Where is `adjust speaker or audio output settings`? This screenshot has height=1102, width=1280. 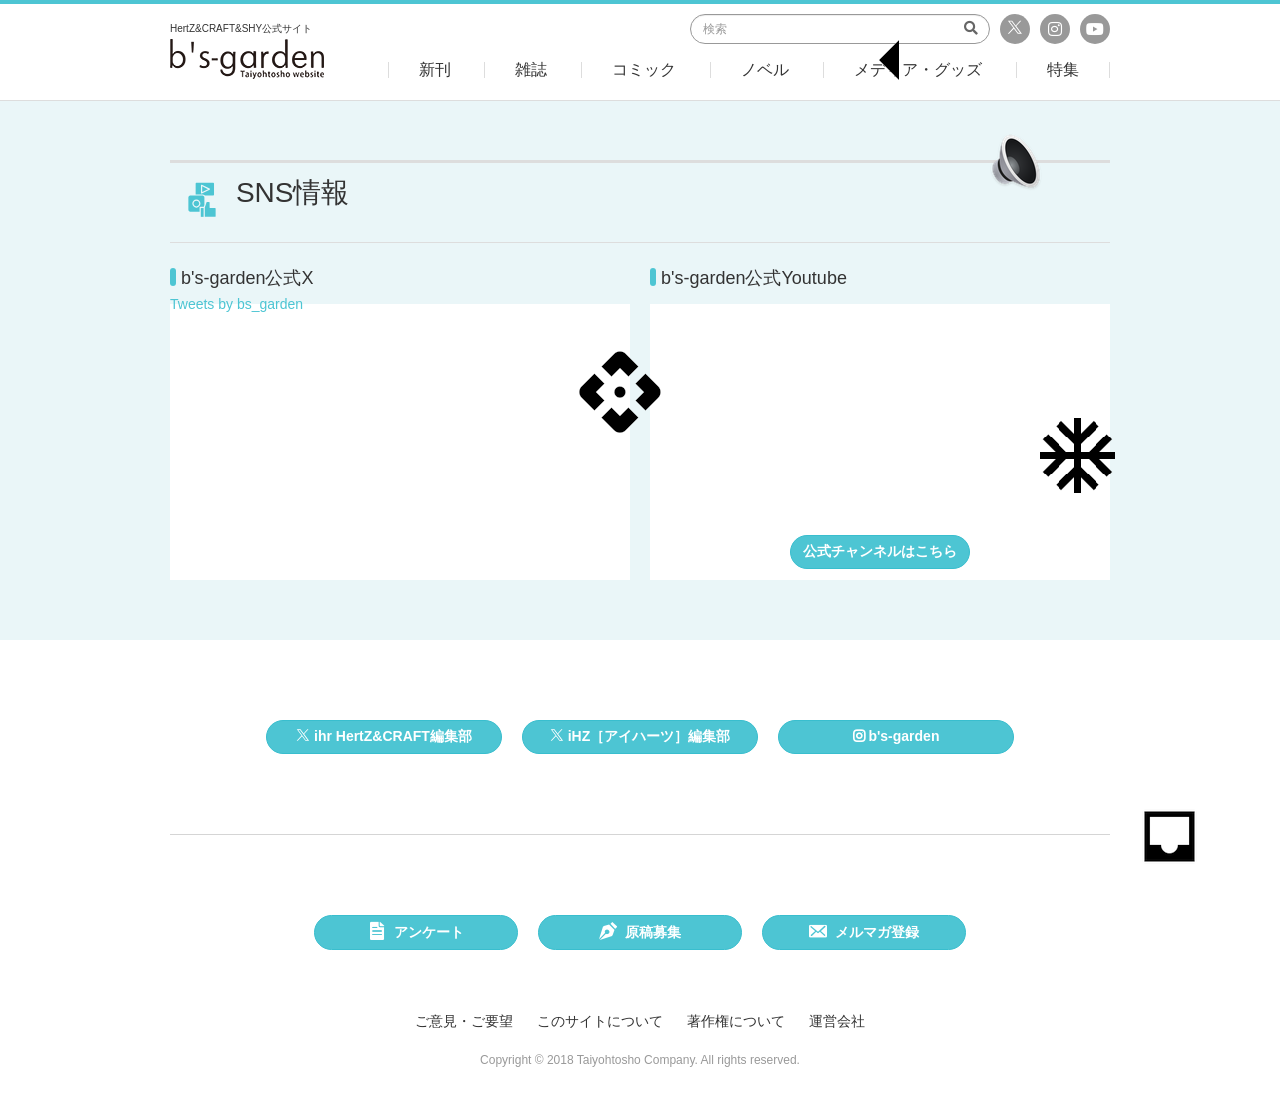
adjust speaker or audio output settings is located at coordinates (1016, 162).